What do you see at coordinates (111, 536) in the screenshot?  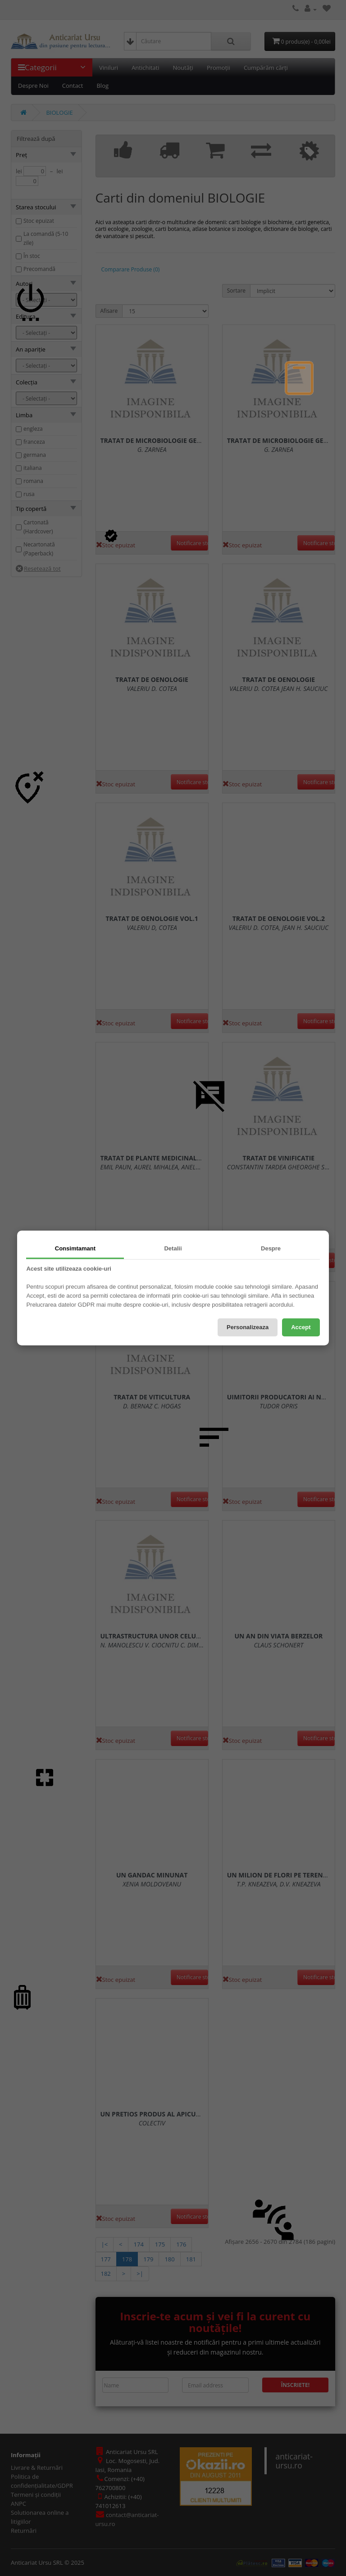 I see `indicates a verified account or identity` at bounding box center [111, 536].